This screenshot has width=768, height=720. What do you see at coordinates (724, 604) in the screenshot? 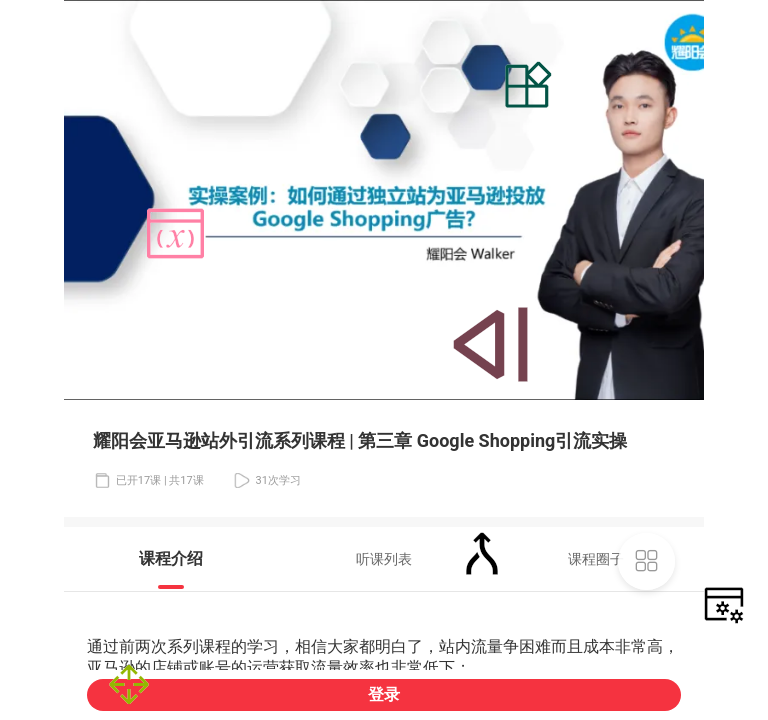
I see `view server processes and configurations` at bounding box center [724, 604].